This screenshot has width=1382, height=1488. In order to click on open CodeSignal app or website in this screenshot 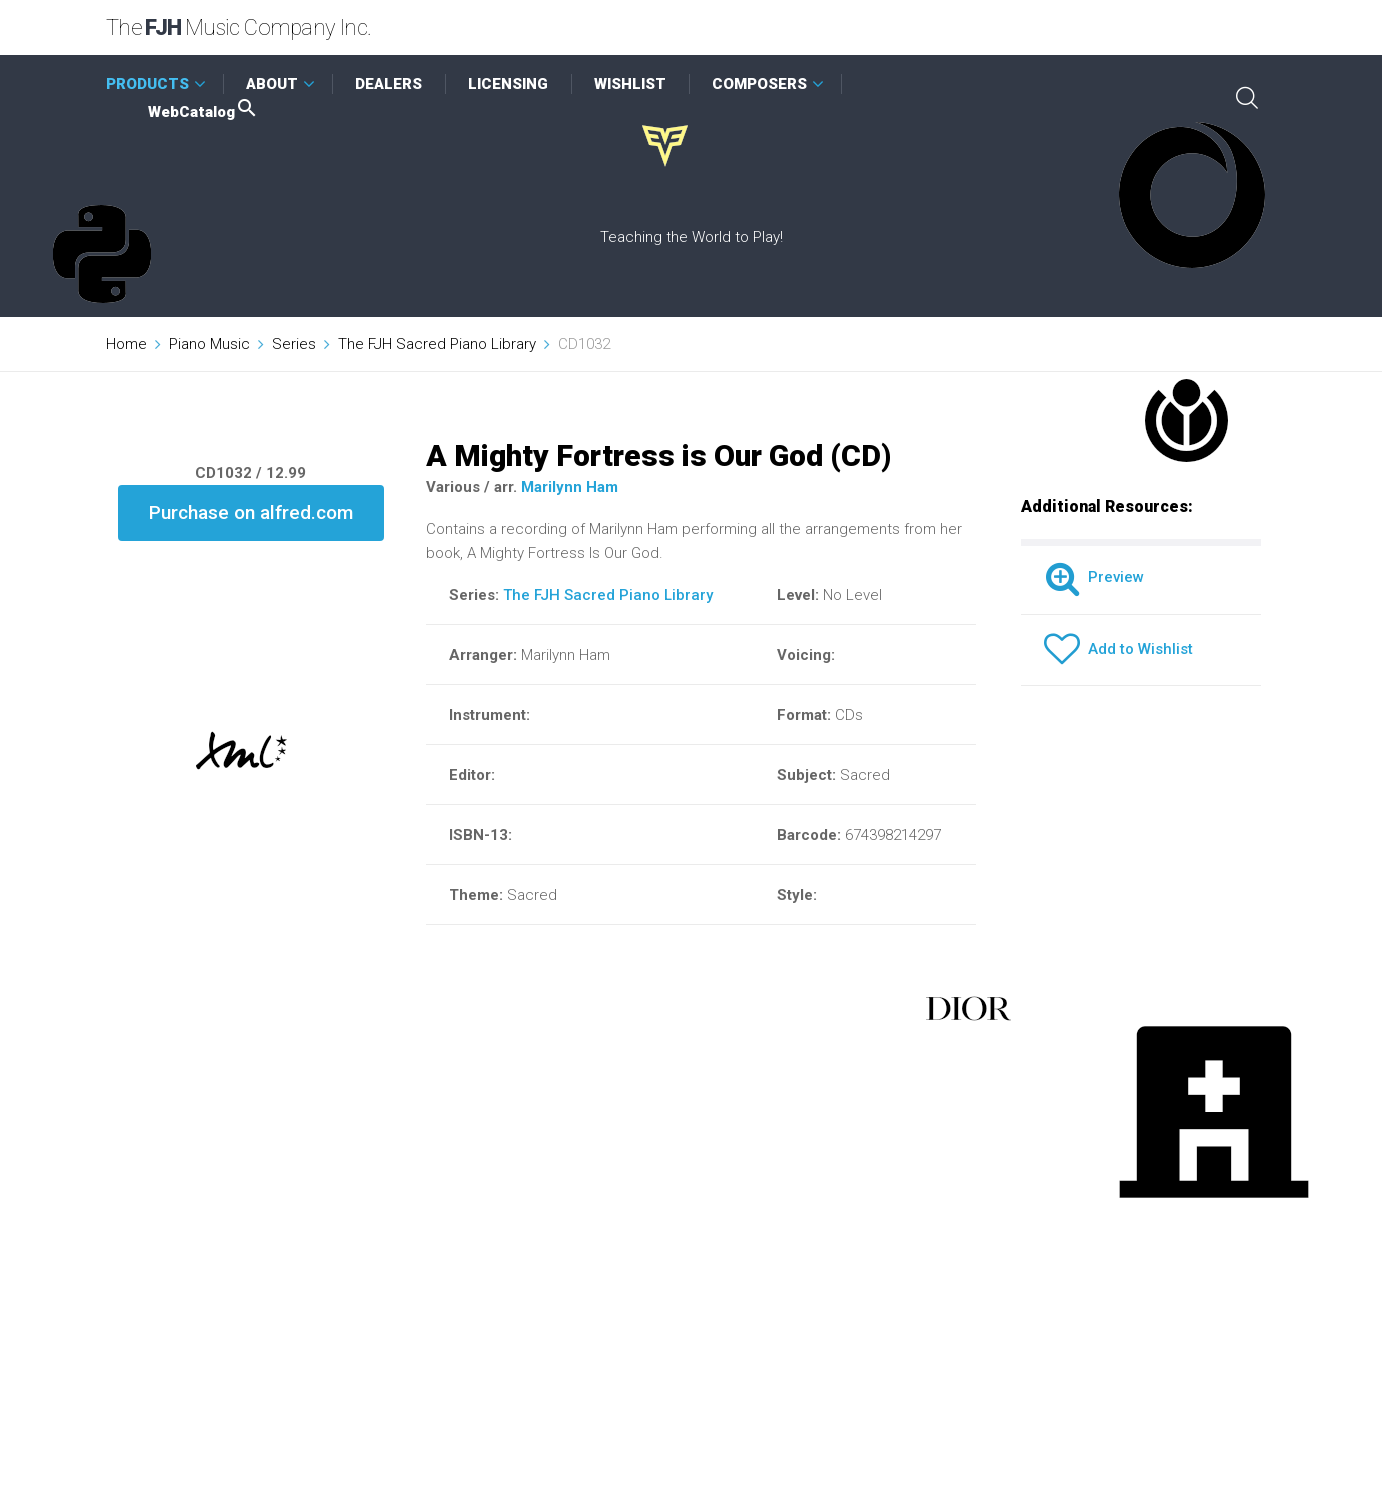, I will do `click(665, 146)`.